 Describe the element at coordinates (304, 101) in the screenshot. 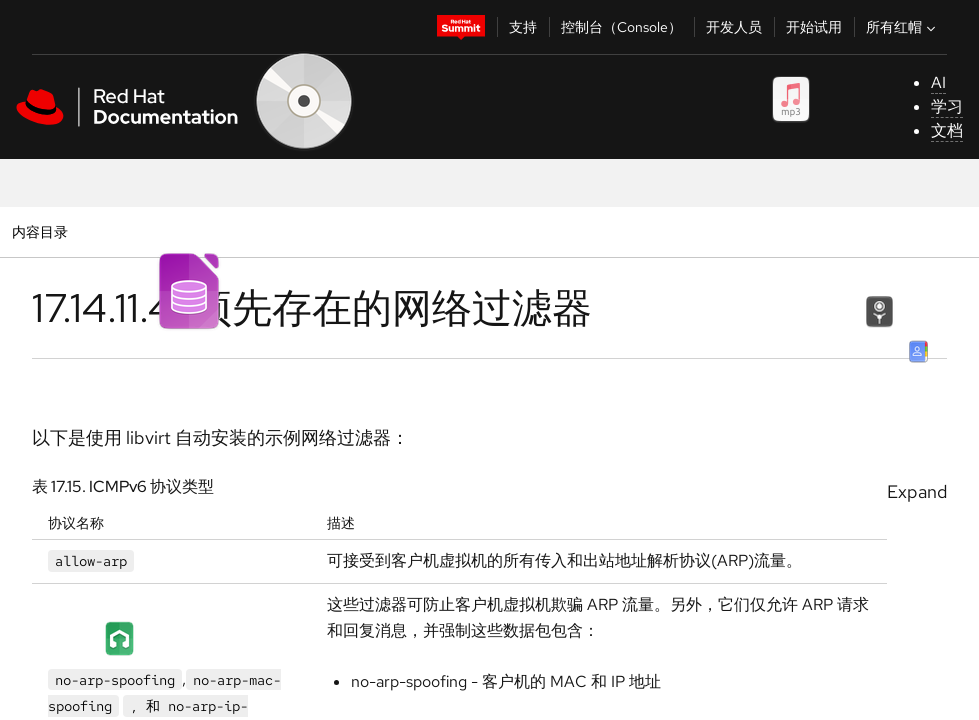

I see `audio CD or optical media device` at that location.